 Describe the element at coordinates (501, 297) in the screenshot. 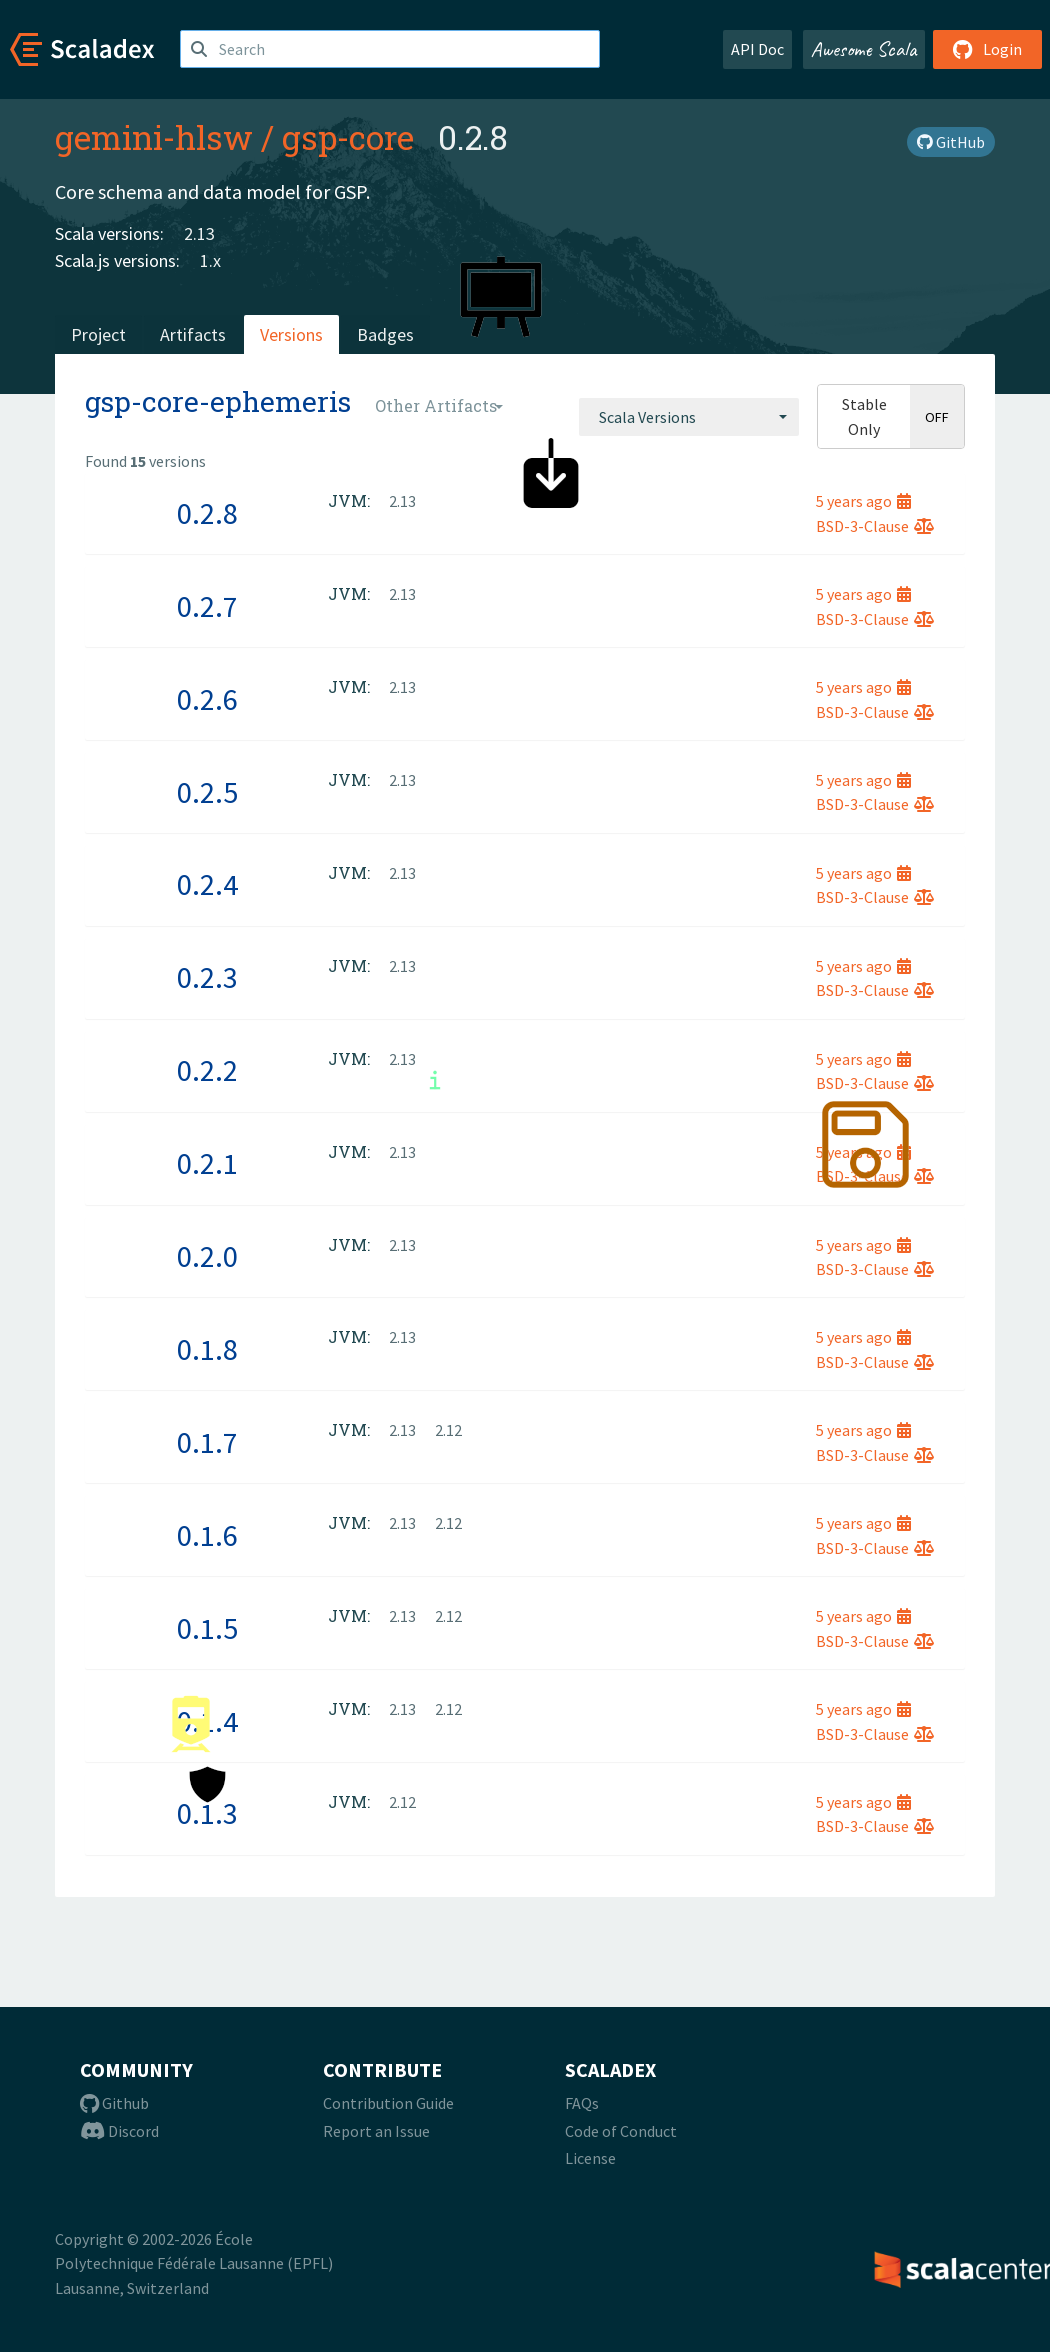

I see `open presentation or slideshow mode` at that location.